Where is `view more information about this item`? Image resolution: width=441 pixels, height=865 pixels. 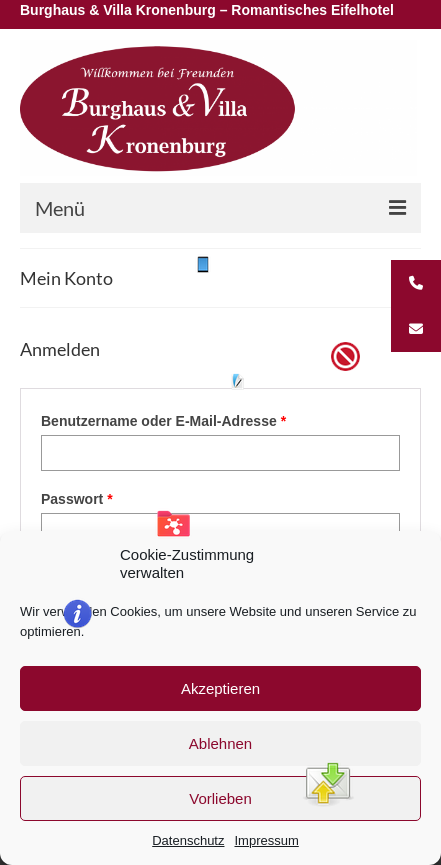
view more information about this item is located at coordinates (77, 613).